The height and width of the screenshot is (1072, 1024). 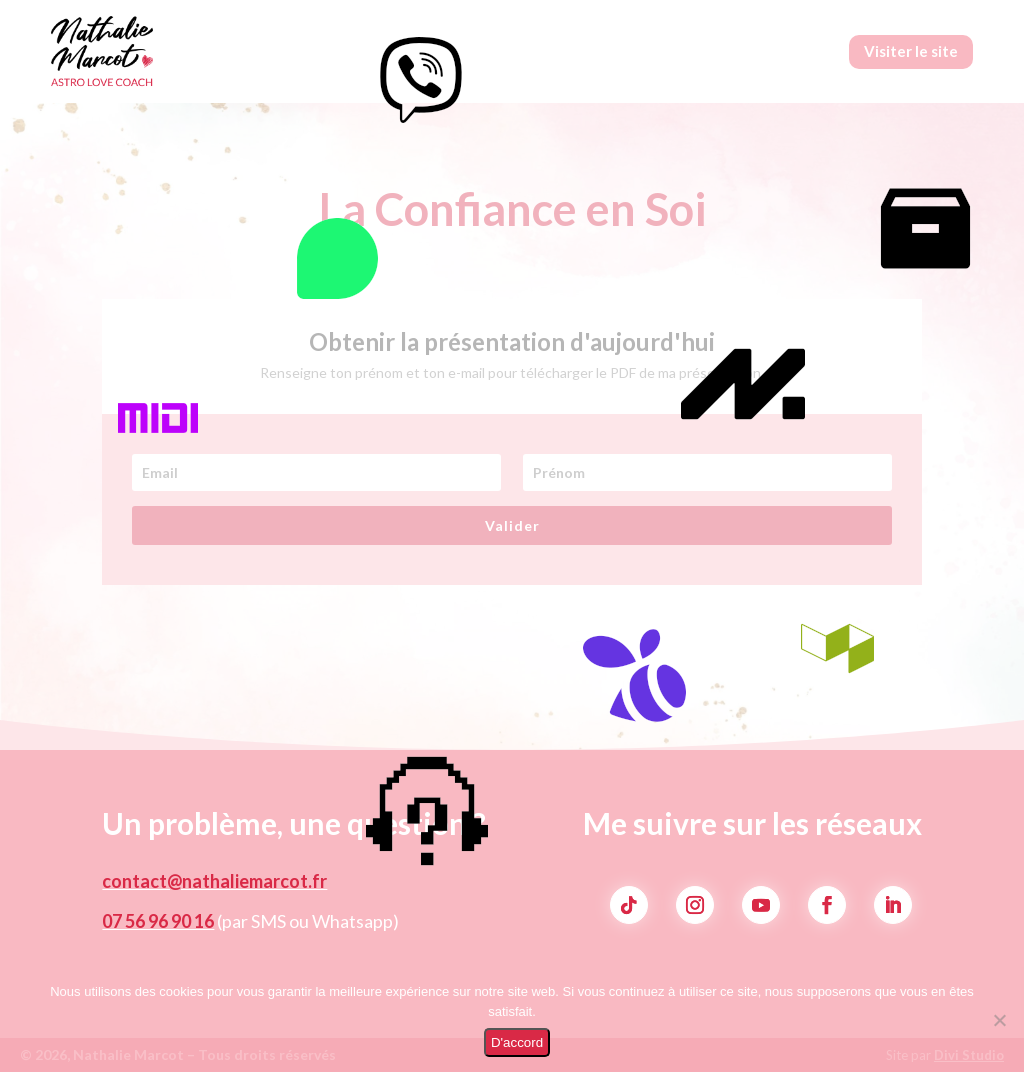 What do you see at coordinates (427, 811) in the screenshot?
I see `open the 1001tracklists app or website` at bounding box center [427, 811].